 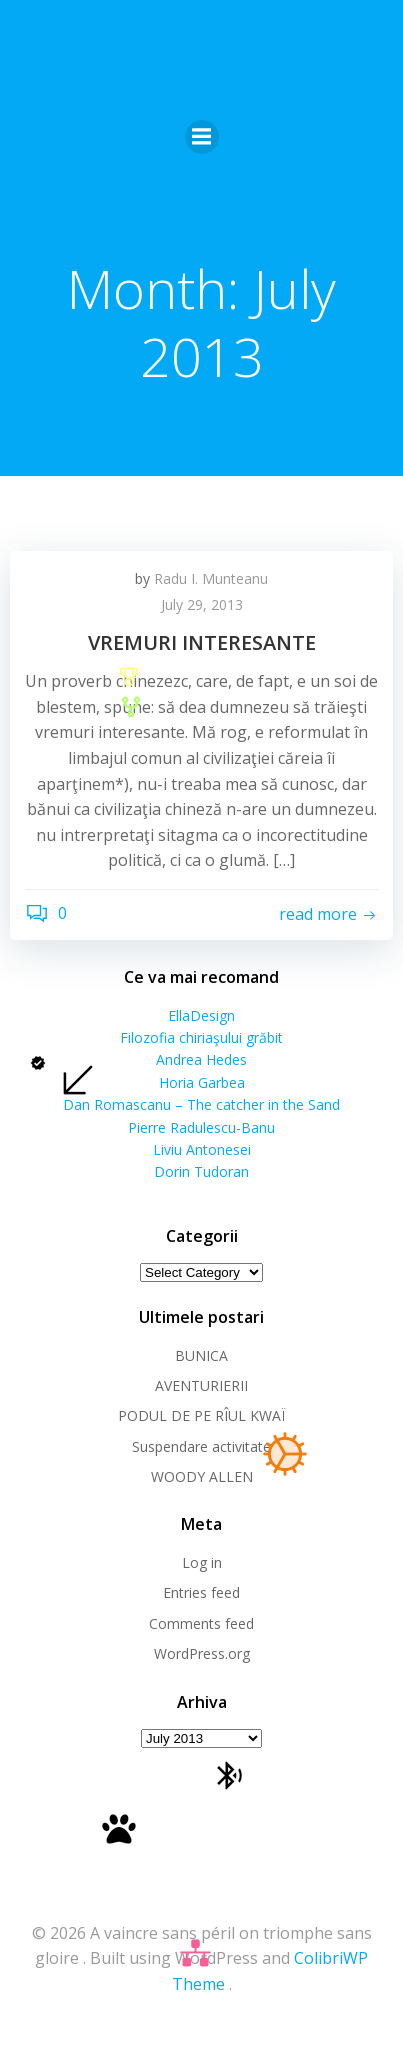 What do you see at coordinates (229, 1775) in the screenshot?
I see `searching for nearby bluetooth devices` at bounding box center [229, 1775].